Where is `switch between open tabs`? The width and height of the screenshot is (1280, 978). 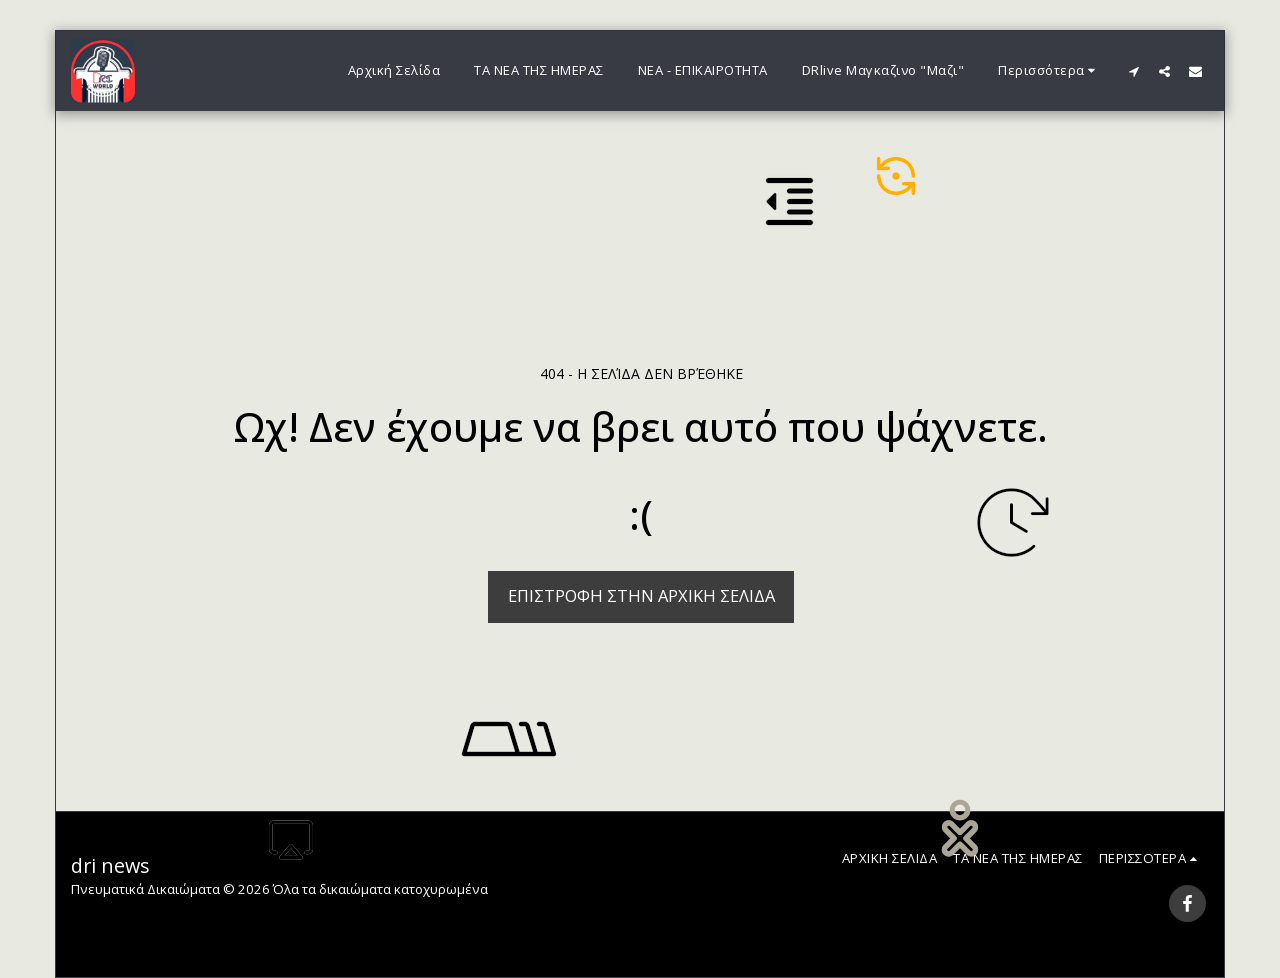
switch between open tabs is located at coordinates (509, 739).